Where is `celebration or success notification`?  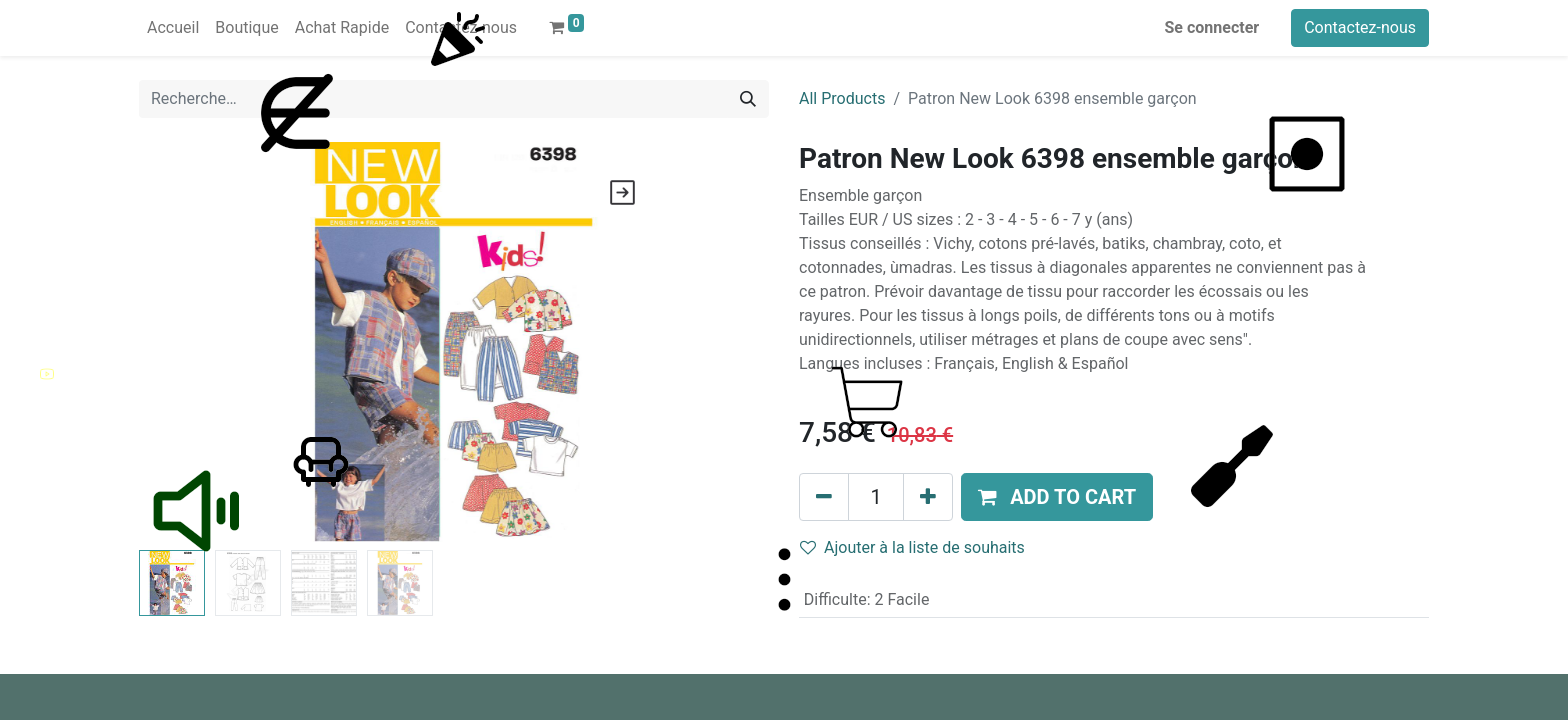
celebration or success notification is located at coordinates (455, 42).